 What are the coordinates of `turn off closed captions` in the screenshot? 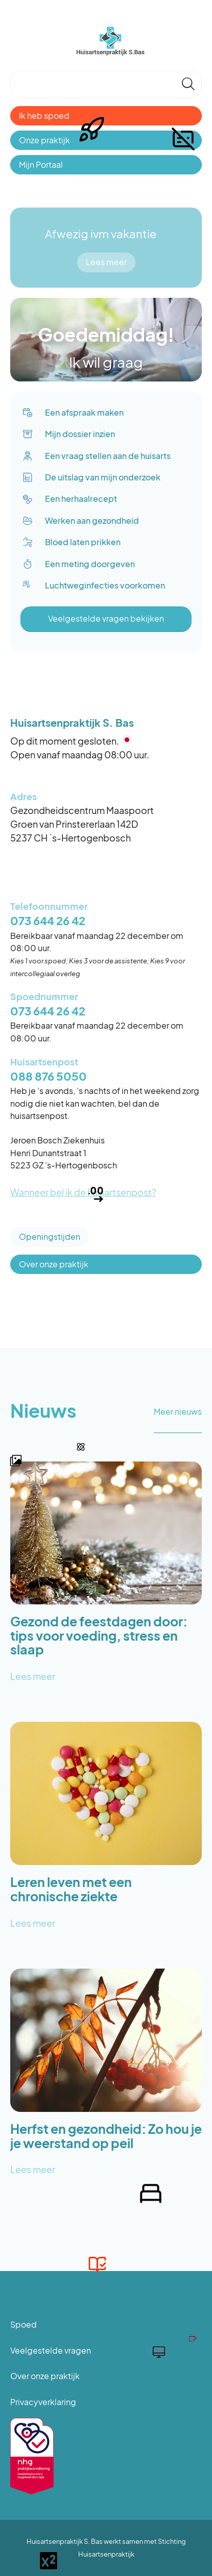 It's located at (183, 139).